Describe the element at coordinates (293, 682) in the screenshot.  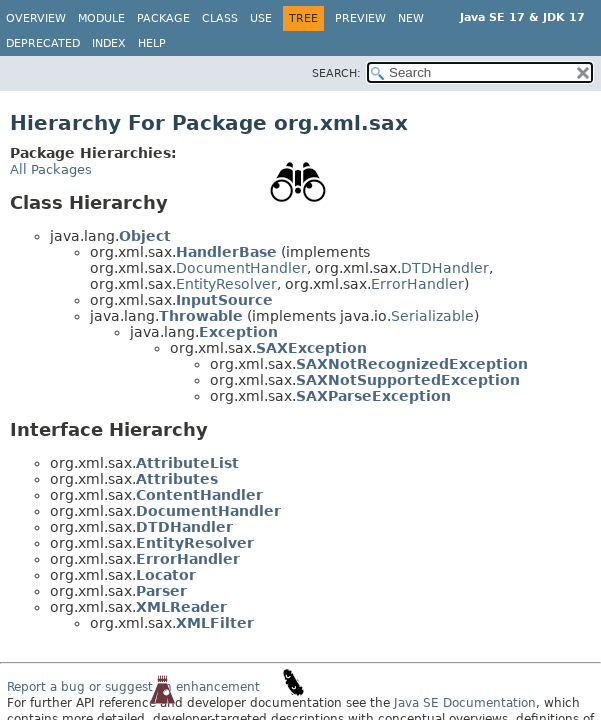
I see `select pickle as a food item or ingredient` at that location.